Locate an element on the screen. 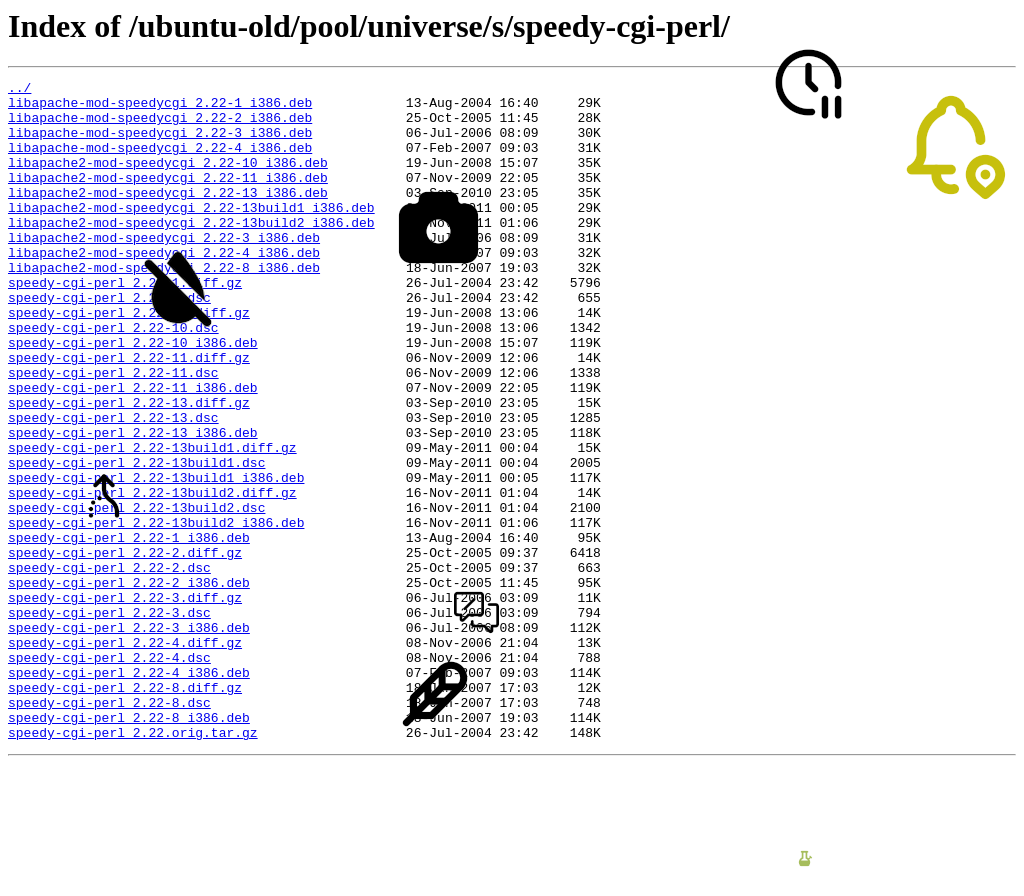 The height and width of the screenshot is (896, 1024). take a photo is located at coordinates (438, 227).